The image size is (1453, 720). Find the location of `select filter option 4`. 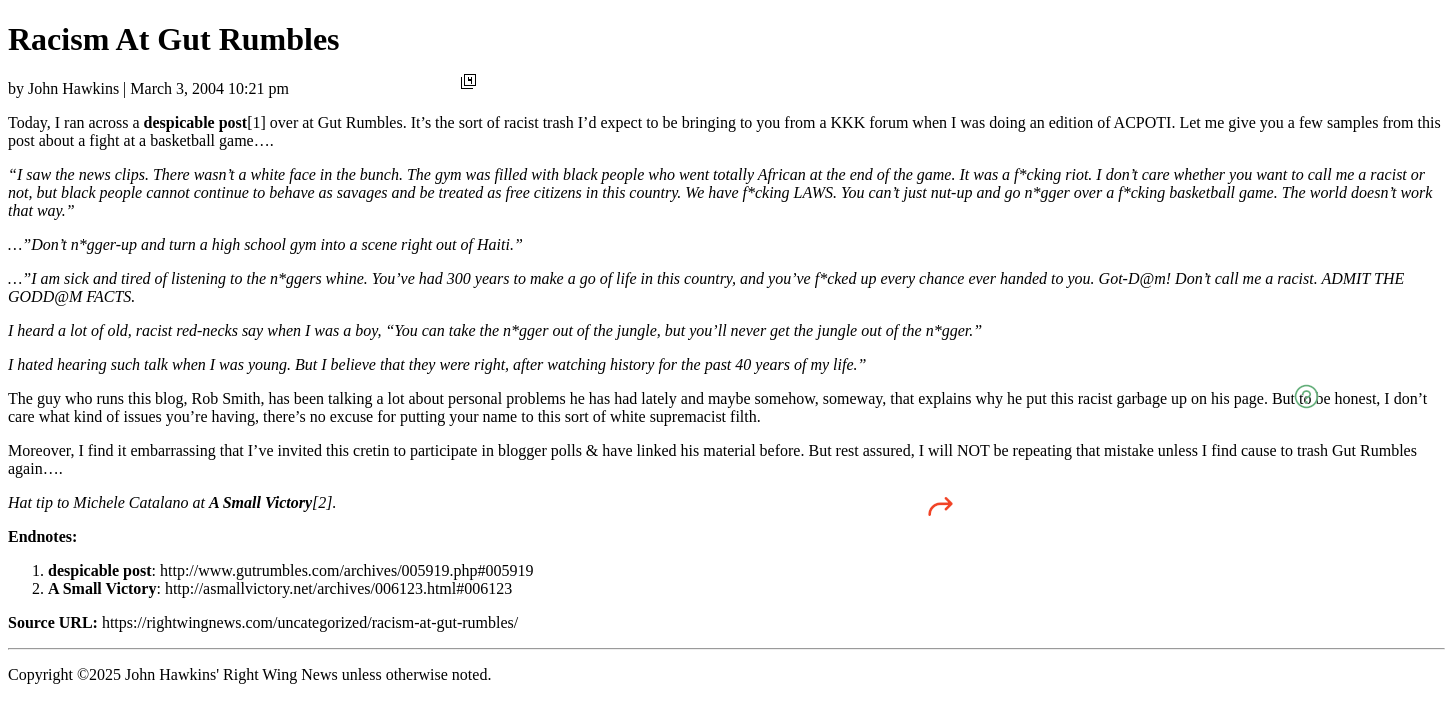

select filter option 4 is located at coordinates (468, 81).